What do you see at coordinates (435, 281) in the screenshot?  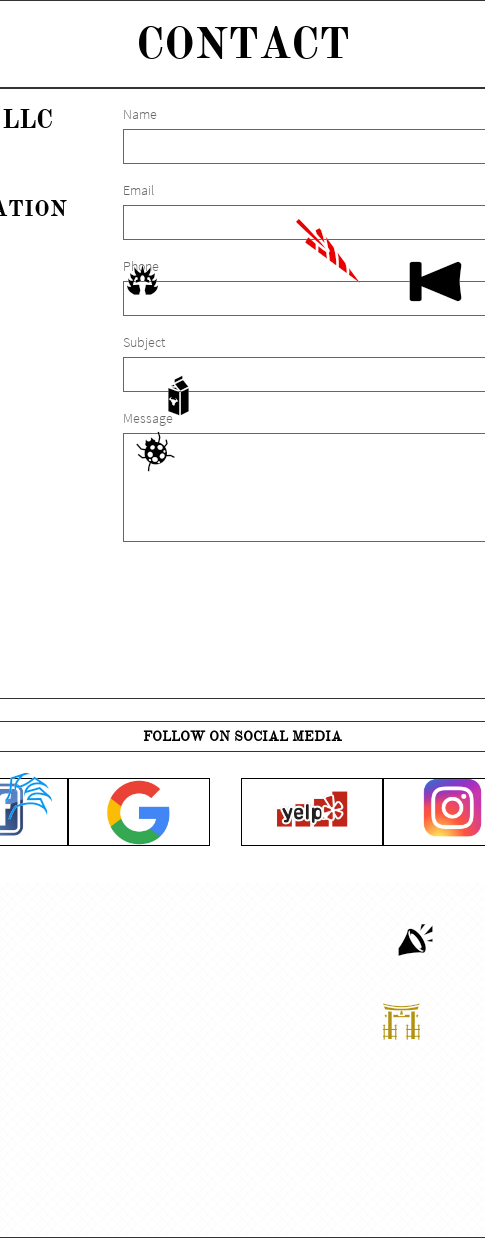 I see `go to previous track or media` at bounding box center [435, 281].